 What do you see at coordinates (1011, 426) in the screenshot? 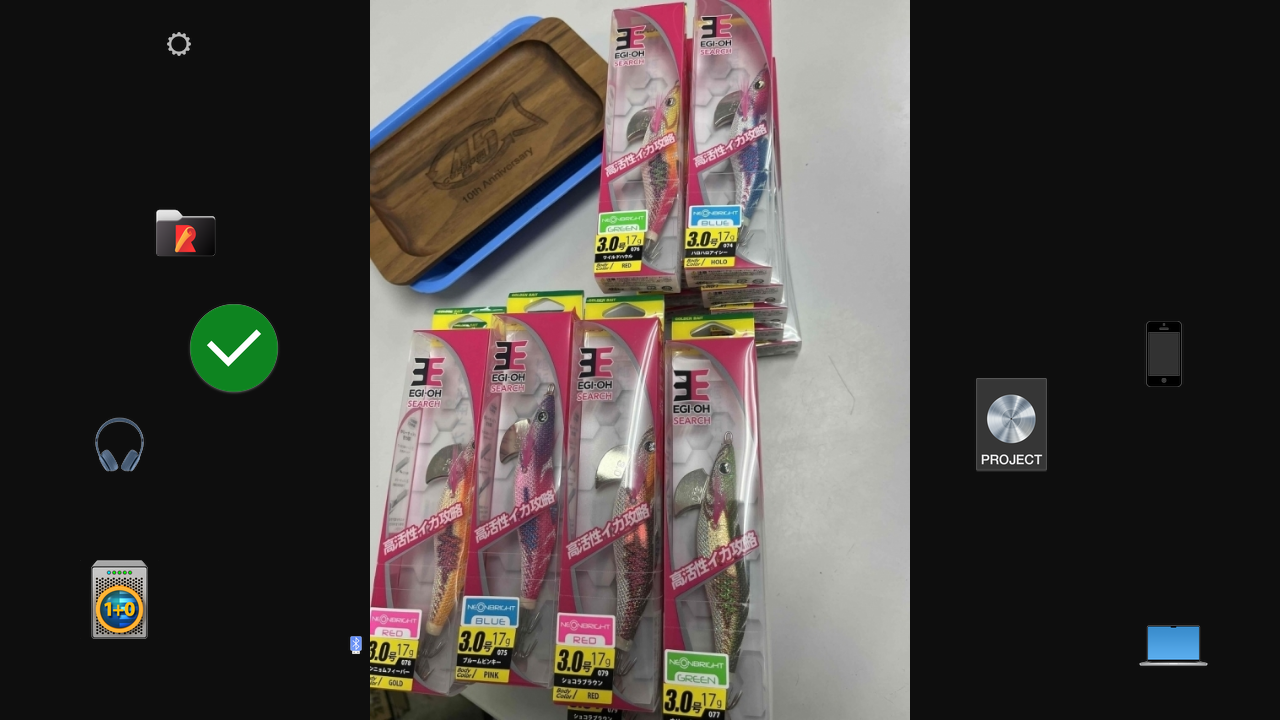
I see `open a Logic Pro project file in GarageBand` at bounding box center [1011, 426].